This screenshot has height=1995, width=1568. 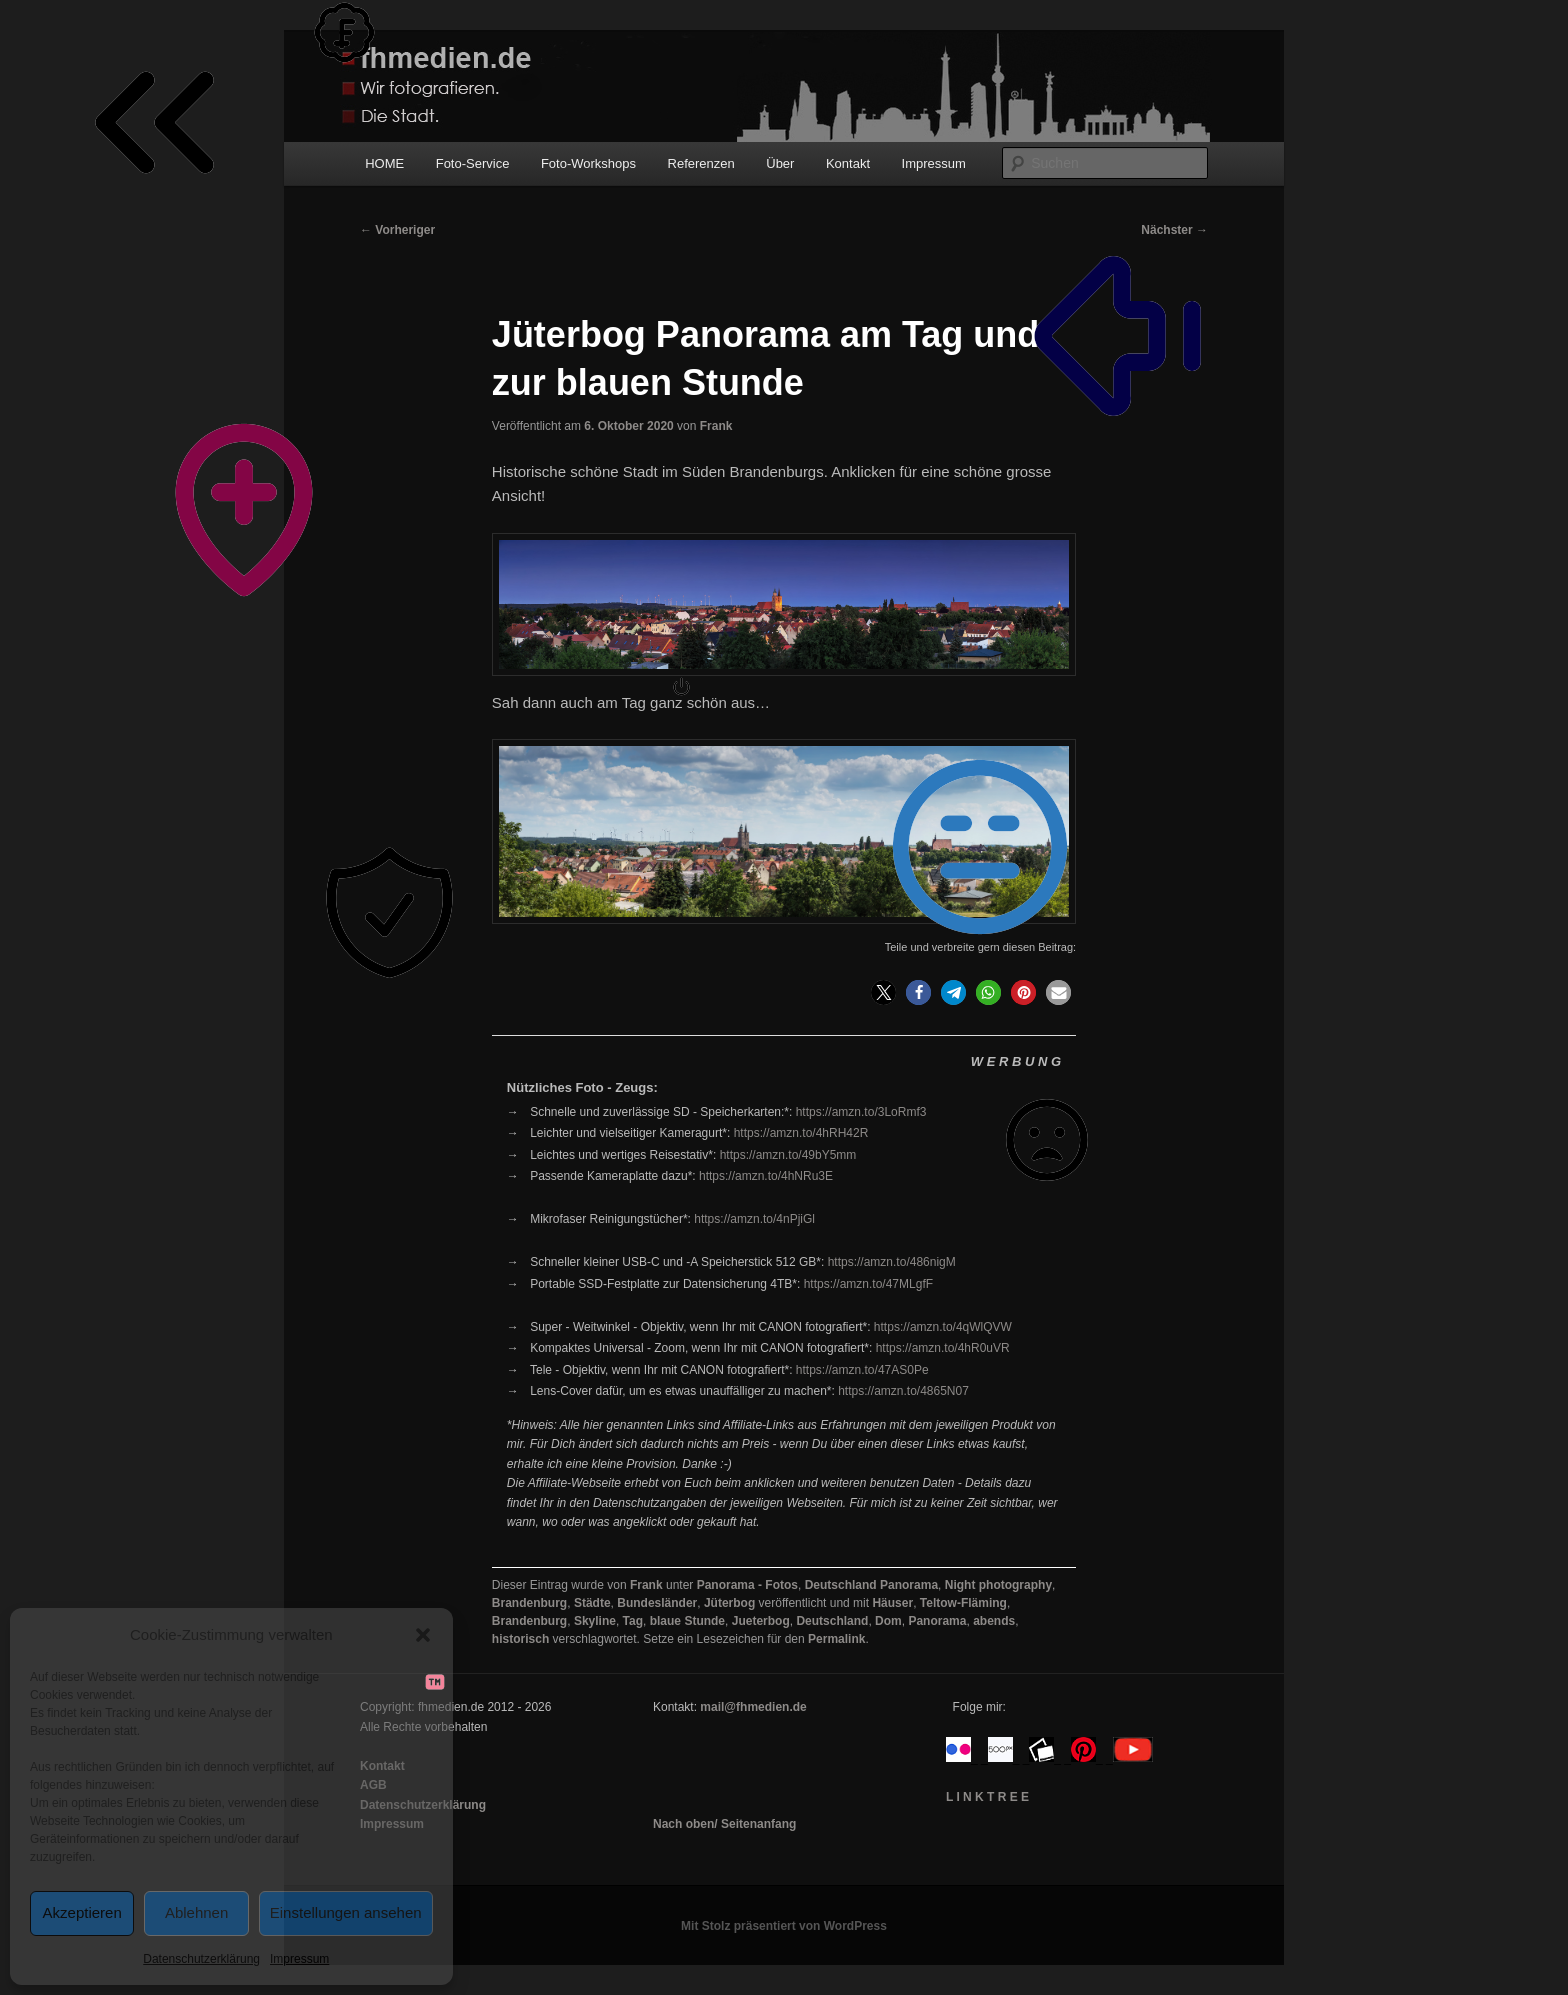 I want to click on add a new location pin, so click(x=244, y=510).